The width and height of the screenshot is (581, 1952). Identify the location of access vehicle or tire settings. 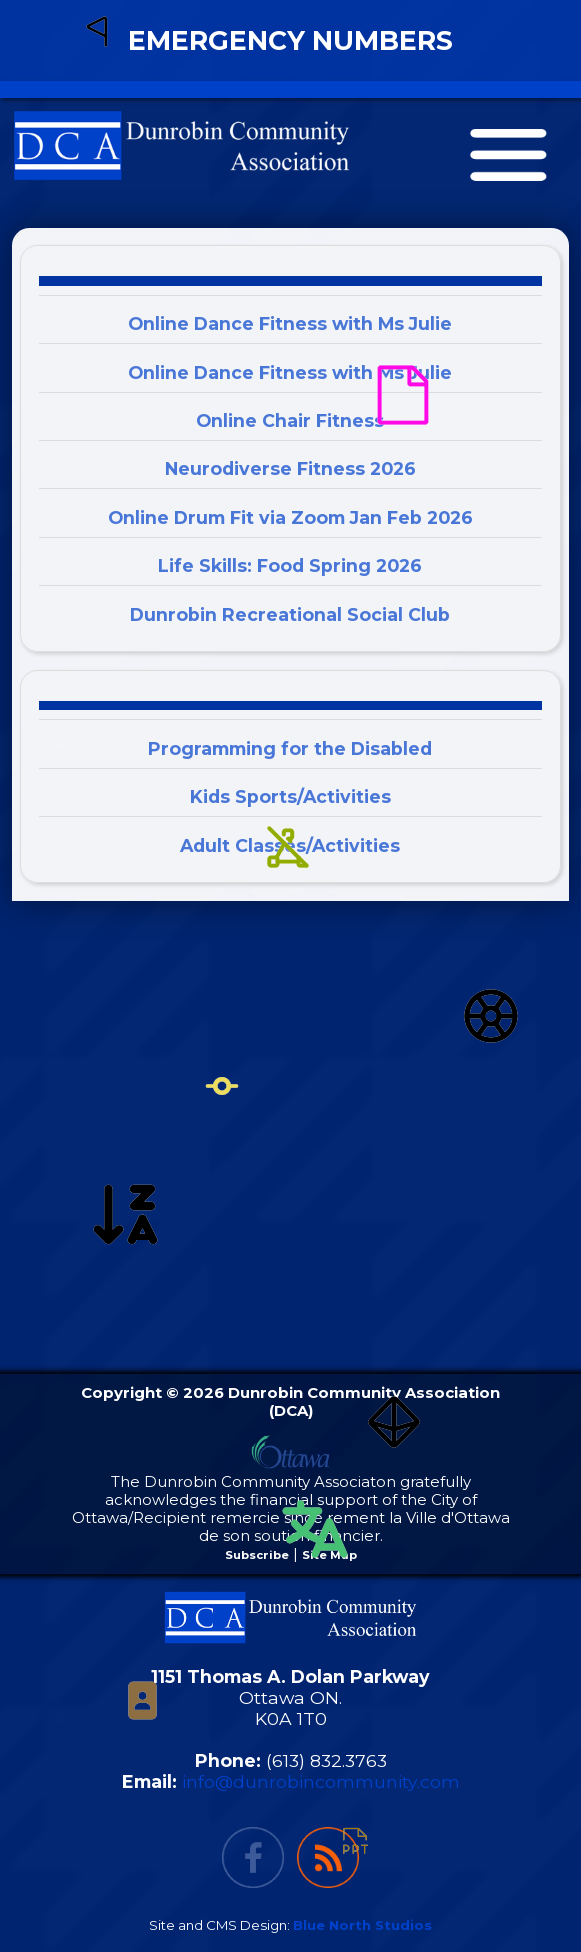
(491, 1016).